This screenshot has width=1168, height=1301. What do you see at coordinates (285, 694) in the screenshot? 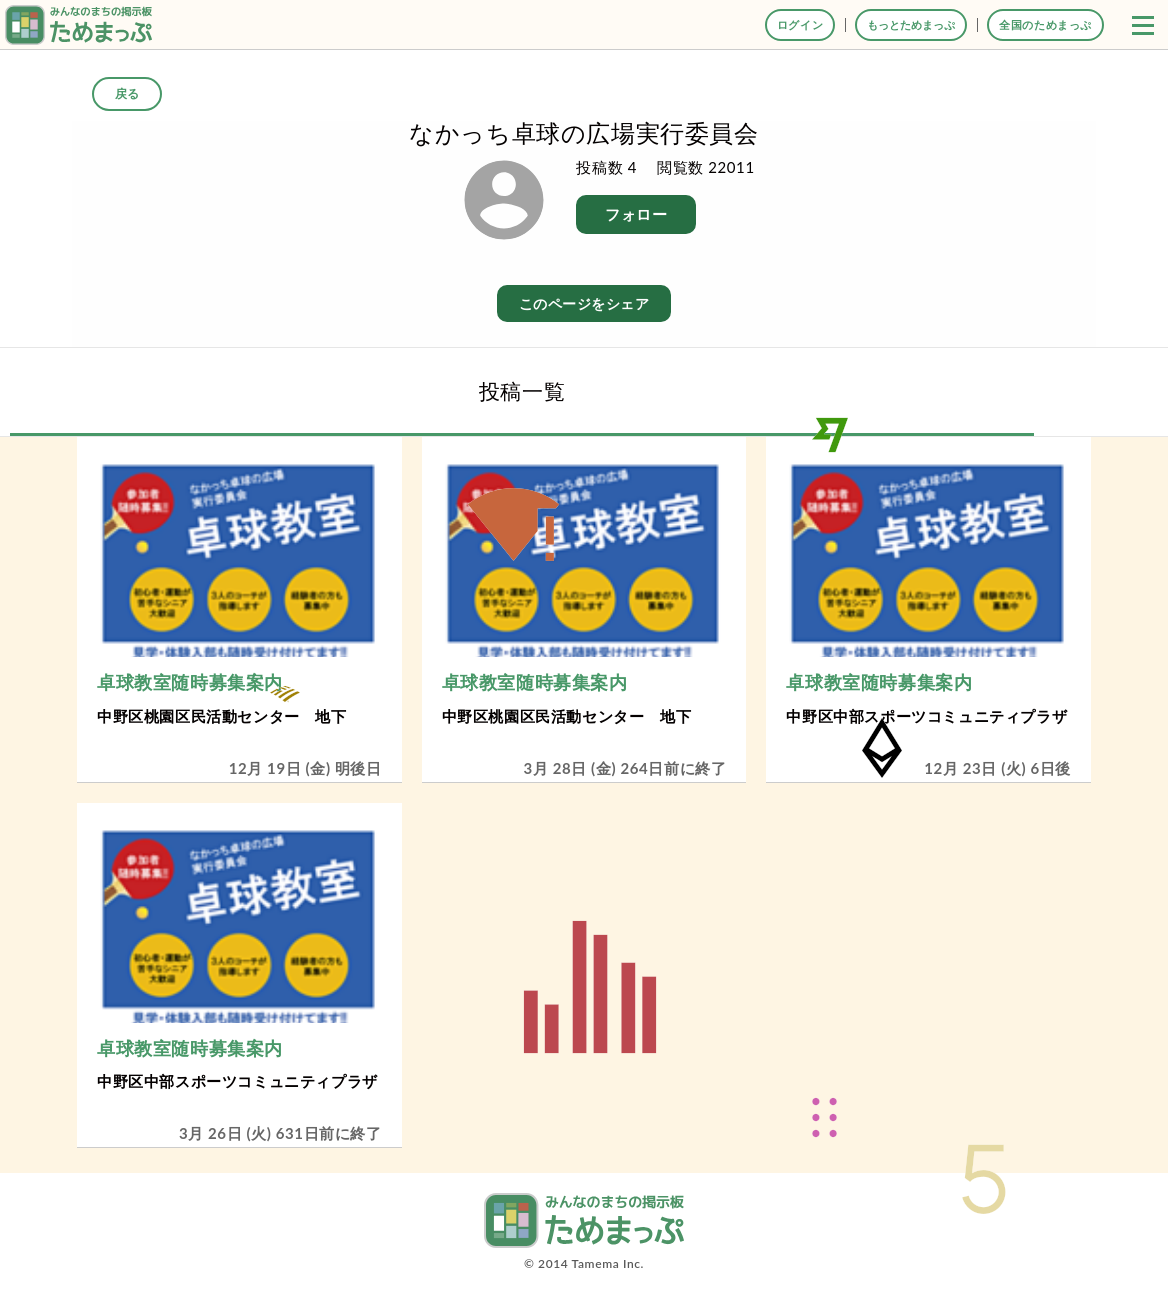
I see `open Bank of America app` at bounding box center [285, 694].